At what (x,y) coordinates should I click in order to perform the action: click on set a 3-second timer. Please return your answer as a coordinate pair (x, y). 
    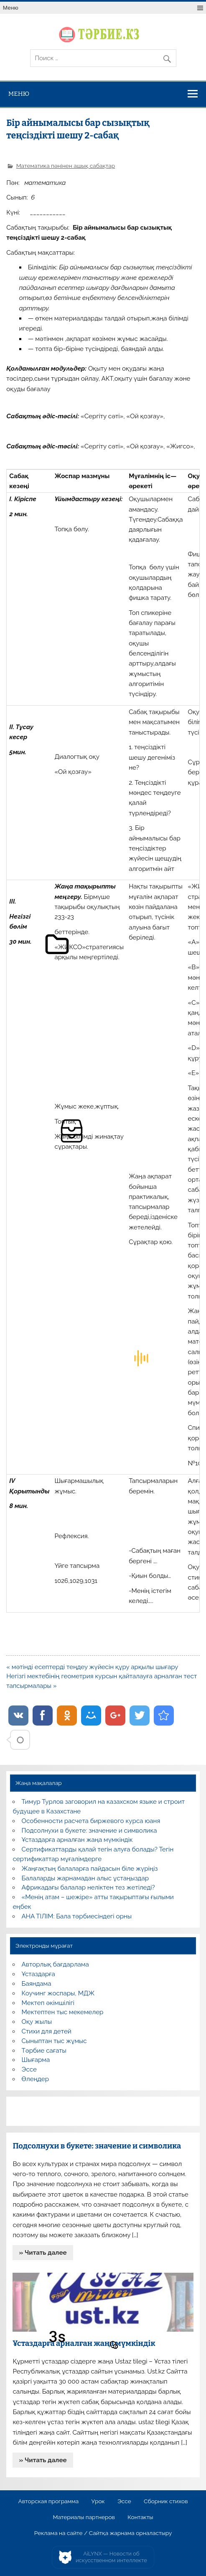
    Looking at the image, I should click on (56, 2336).